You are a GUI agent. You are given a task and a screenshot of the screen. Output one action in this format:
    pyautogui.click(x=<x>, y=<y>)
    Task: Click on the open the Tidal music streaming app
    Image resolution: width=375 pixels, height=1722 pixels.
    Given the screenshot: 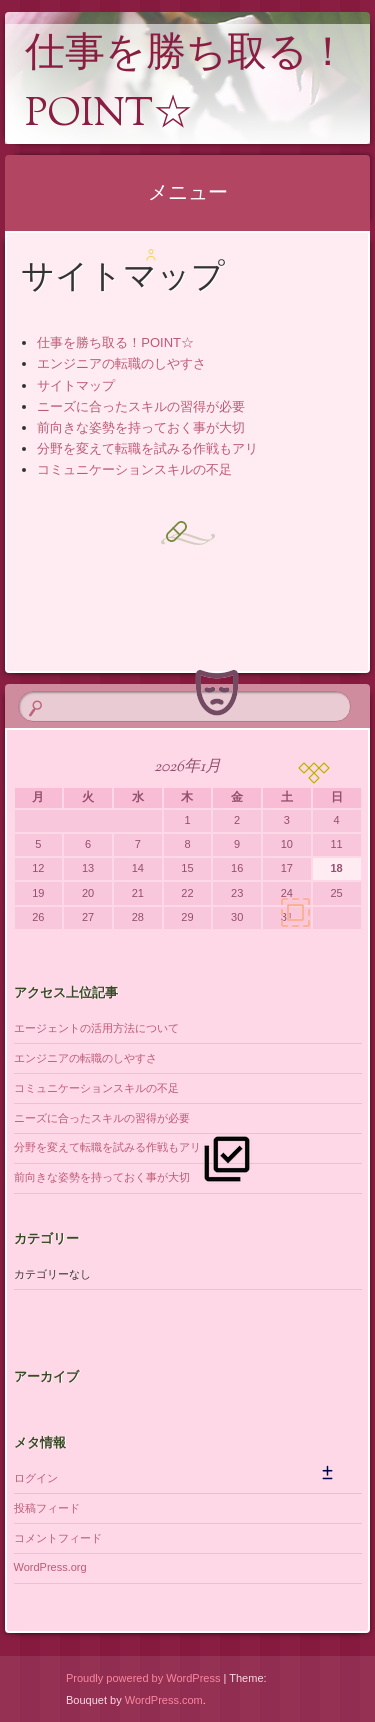 What is the action you would take?
    pyautogui.click(x=314, y=772)
    